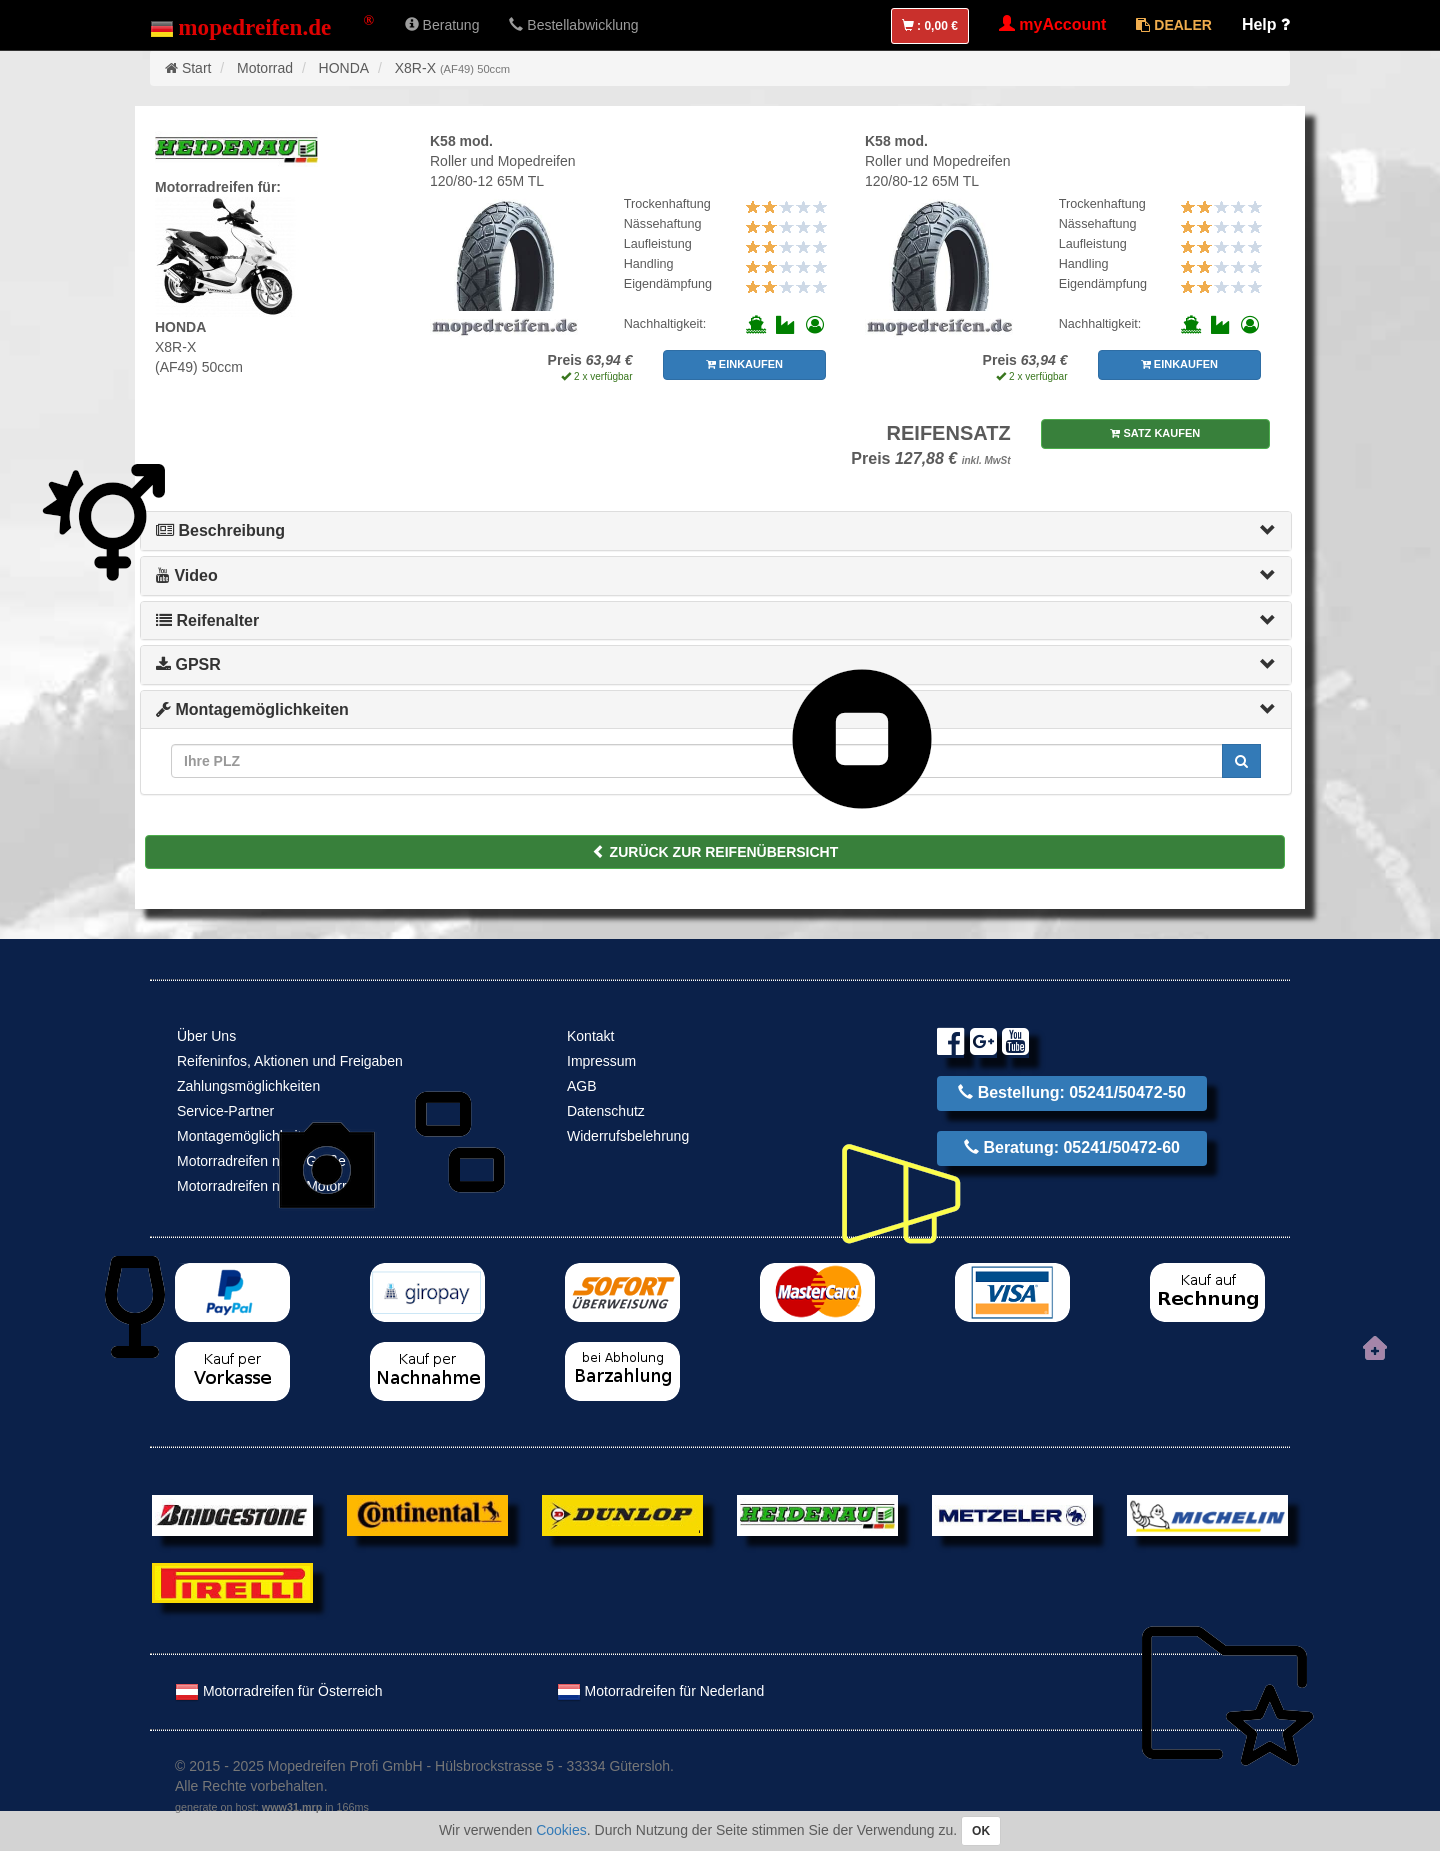  What do you see at coordinates (327, 1170) in the screenshot?
I see `open camera to take a photo` at bounding box center [327, 1170].